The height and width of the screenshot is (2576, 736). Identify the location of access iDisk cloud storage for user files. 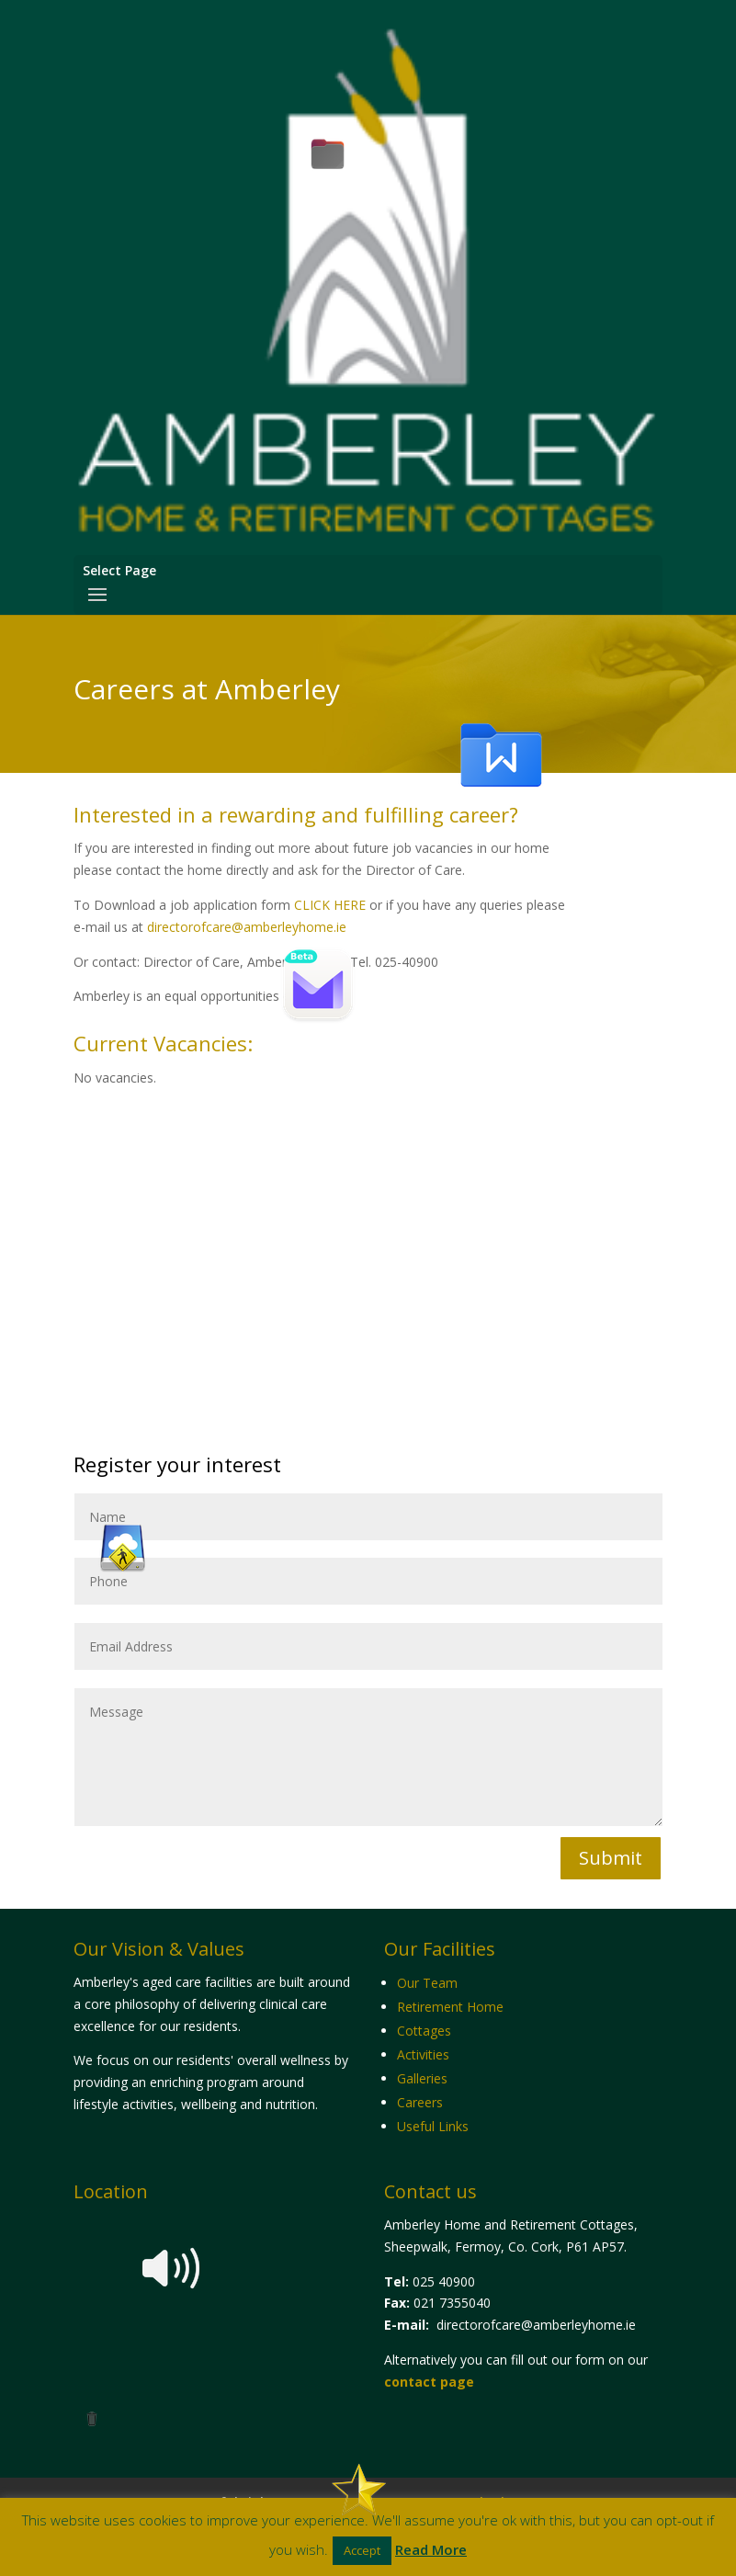
(122, 1548).